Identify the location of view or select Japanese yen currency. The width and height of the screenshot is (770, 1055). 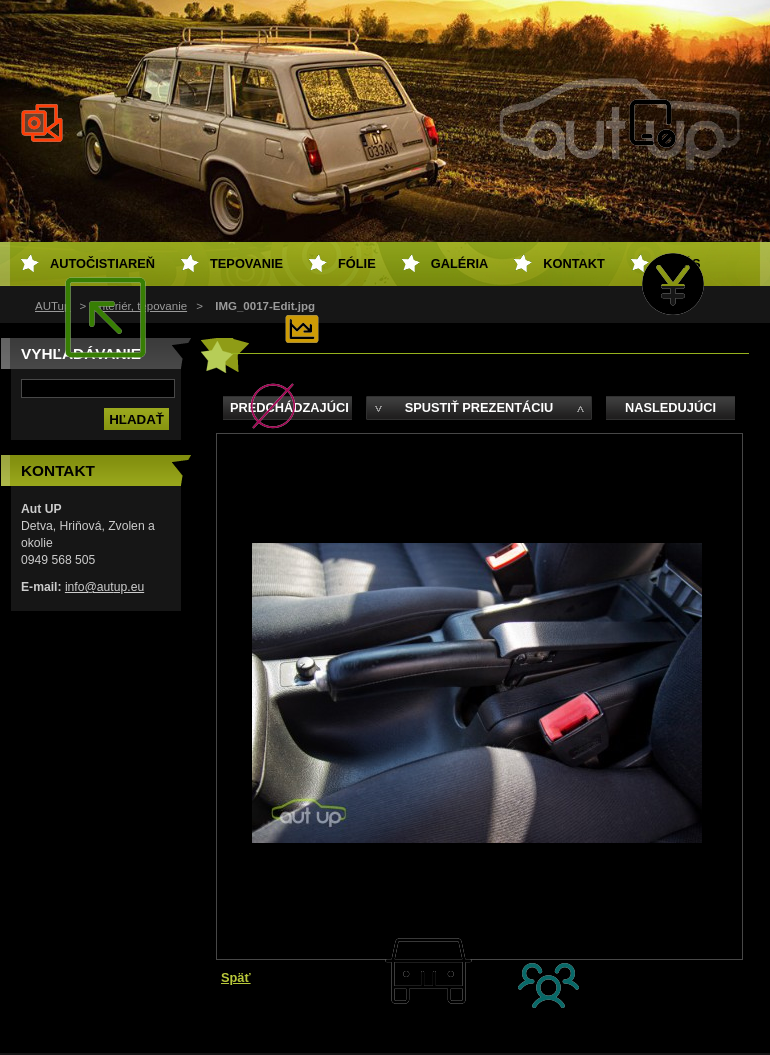
(673, 284).